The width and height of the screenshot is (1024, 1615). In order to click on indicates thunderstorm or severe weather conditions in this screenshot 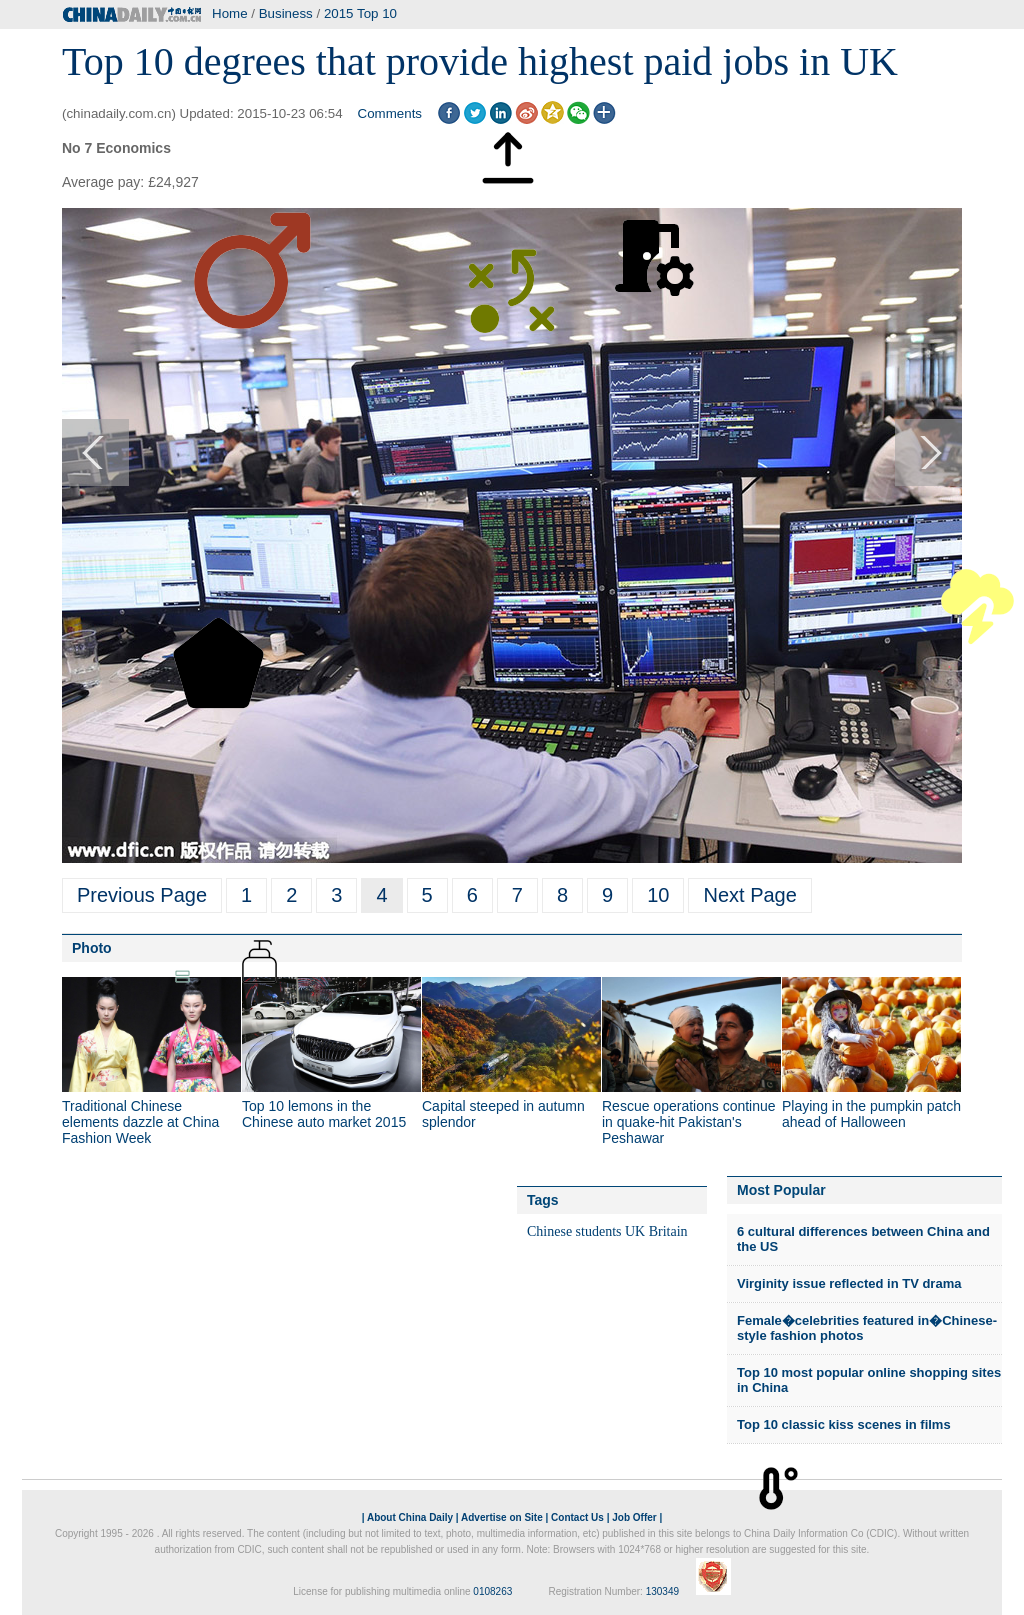, I will do `click(977, 605)`.